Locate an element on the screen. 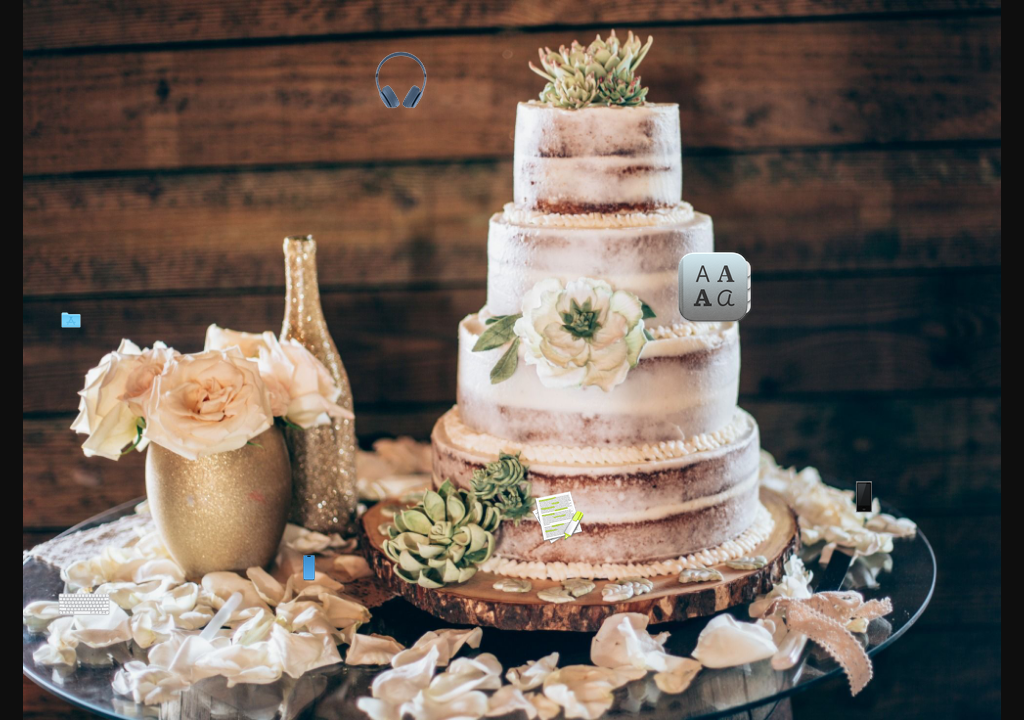  open font book to manage installed fonts is located at coordinates (713, 287).